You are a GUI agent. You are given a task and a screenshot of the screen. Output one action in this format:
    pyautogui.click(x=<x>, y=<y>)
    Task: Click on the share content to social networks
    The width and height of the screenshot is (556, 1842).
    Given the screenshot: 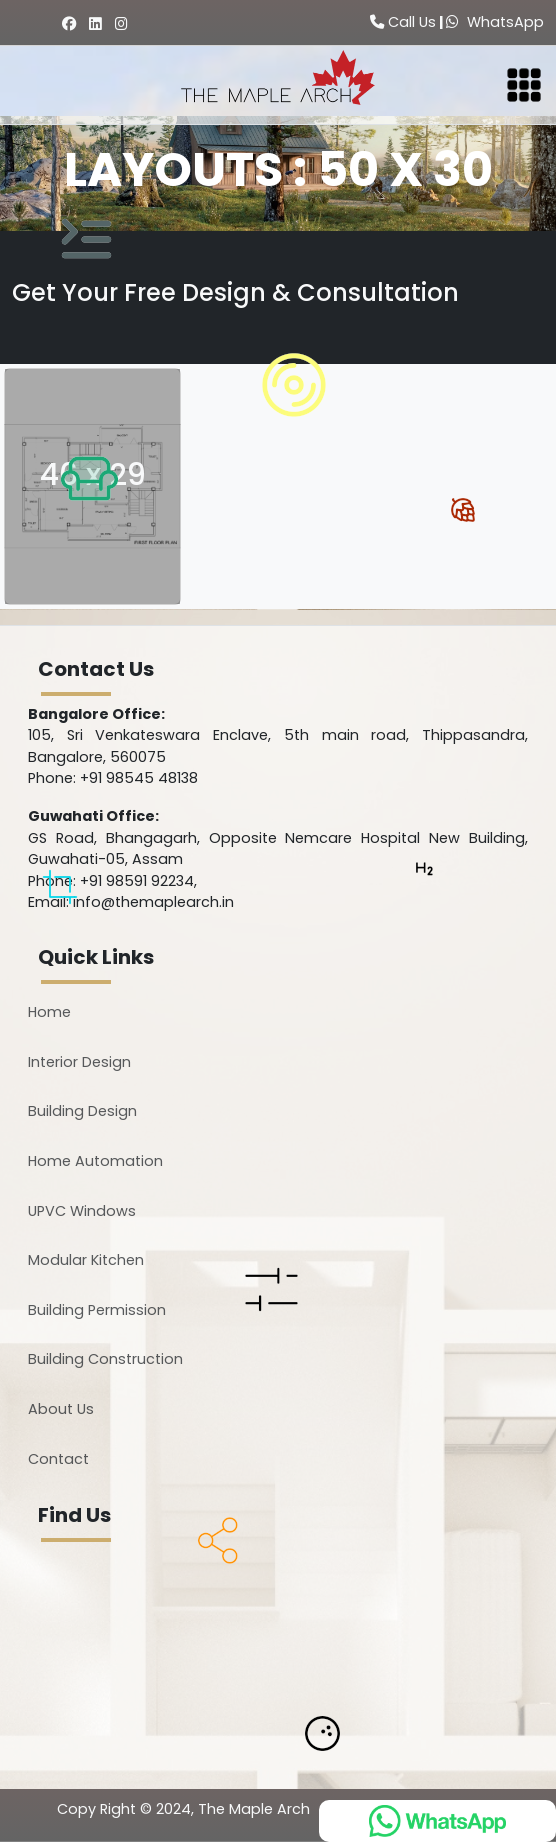 What is the action you would take?
    pyautogui.click(x=219, y=1540)
    